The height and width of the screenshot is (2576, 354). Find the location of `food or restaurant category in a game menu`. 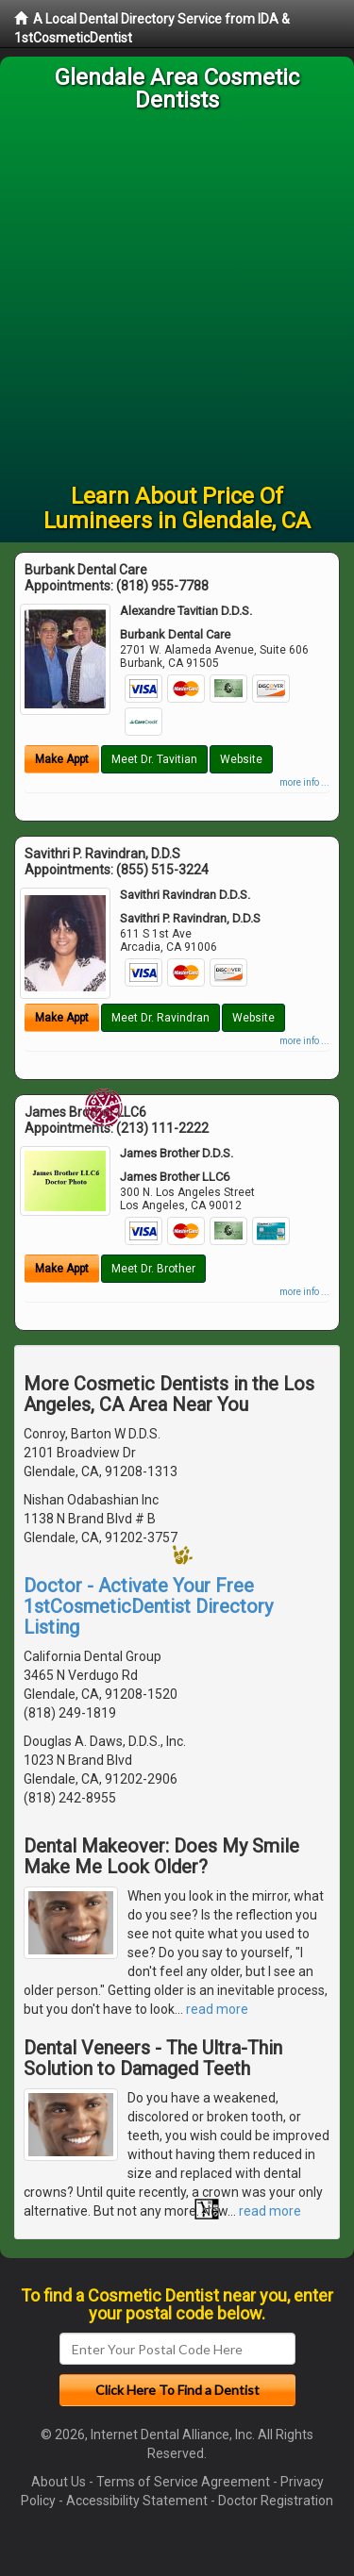

food or restaurant category in a game menu is located at coordinates (104, 1107).